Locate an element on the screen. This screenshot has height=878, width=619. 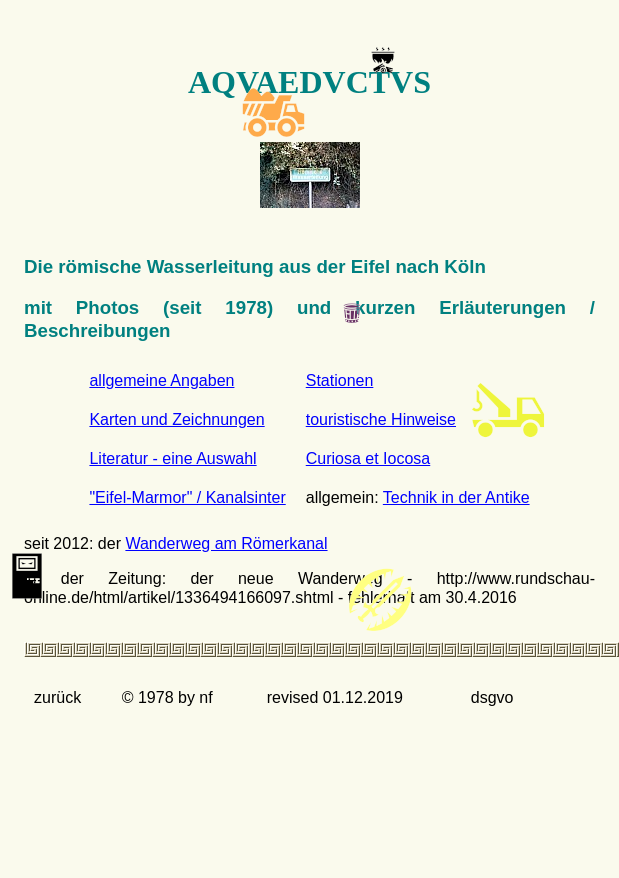
monitor door or entry point activity is located at coordinates (27, 576).